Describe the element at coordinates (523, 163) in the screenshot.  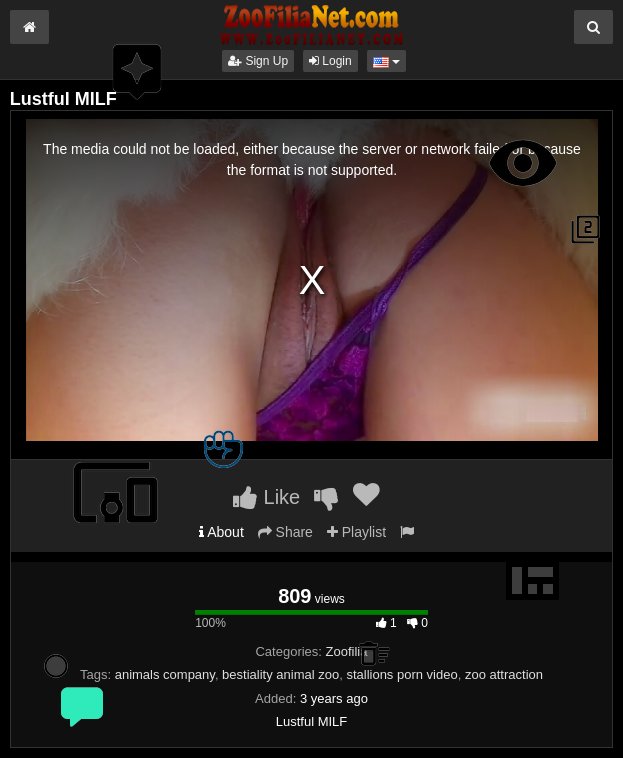
I see `view or preview content` at that location.